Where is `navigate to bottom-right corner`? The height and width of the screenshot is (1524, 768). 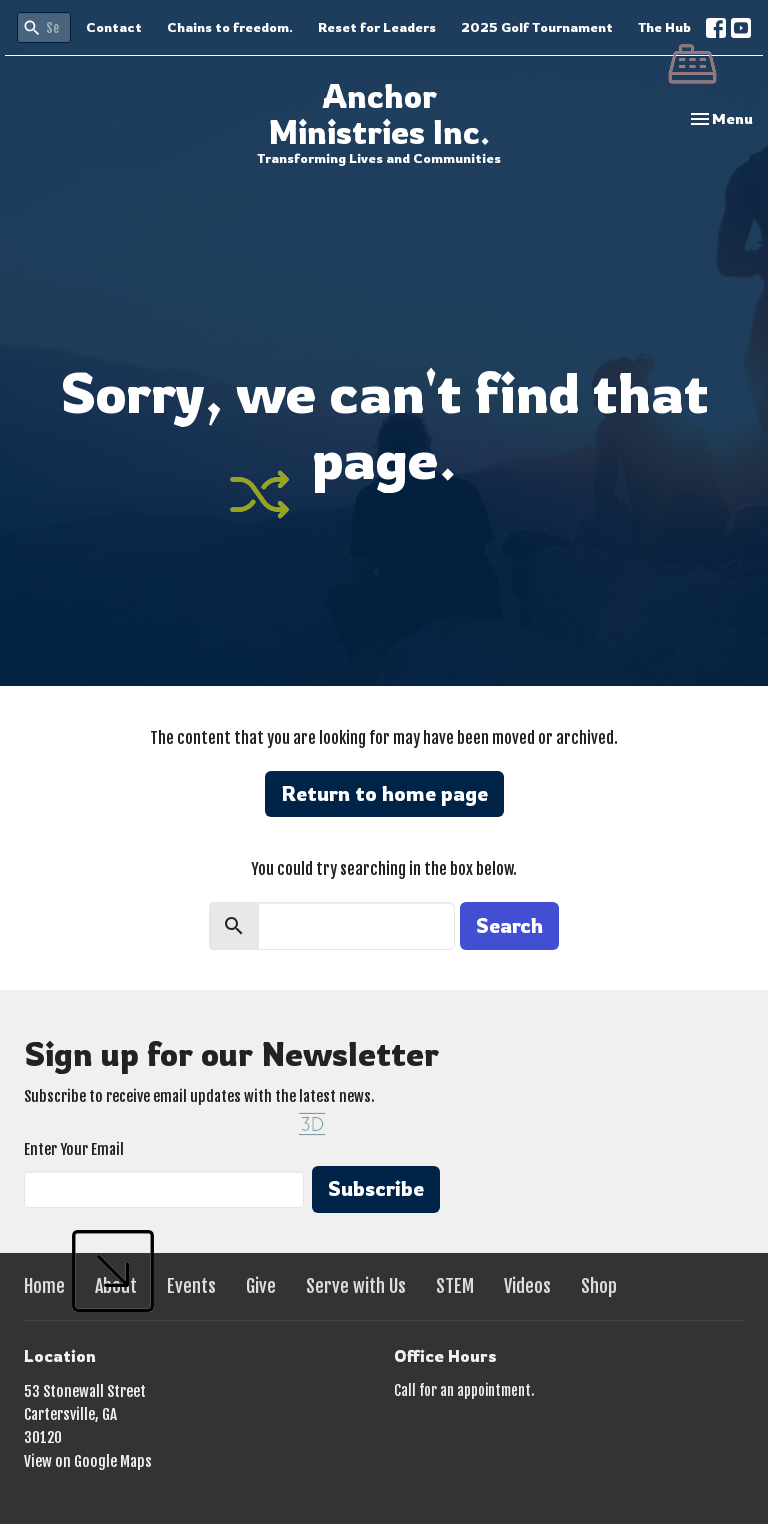 navigate to bottom-right corner is located at coordinates (113, 1271).